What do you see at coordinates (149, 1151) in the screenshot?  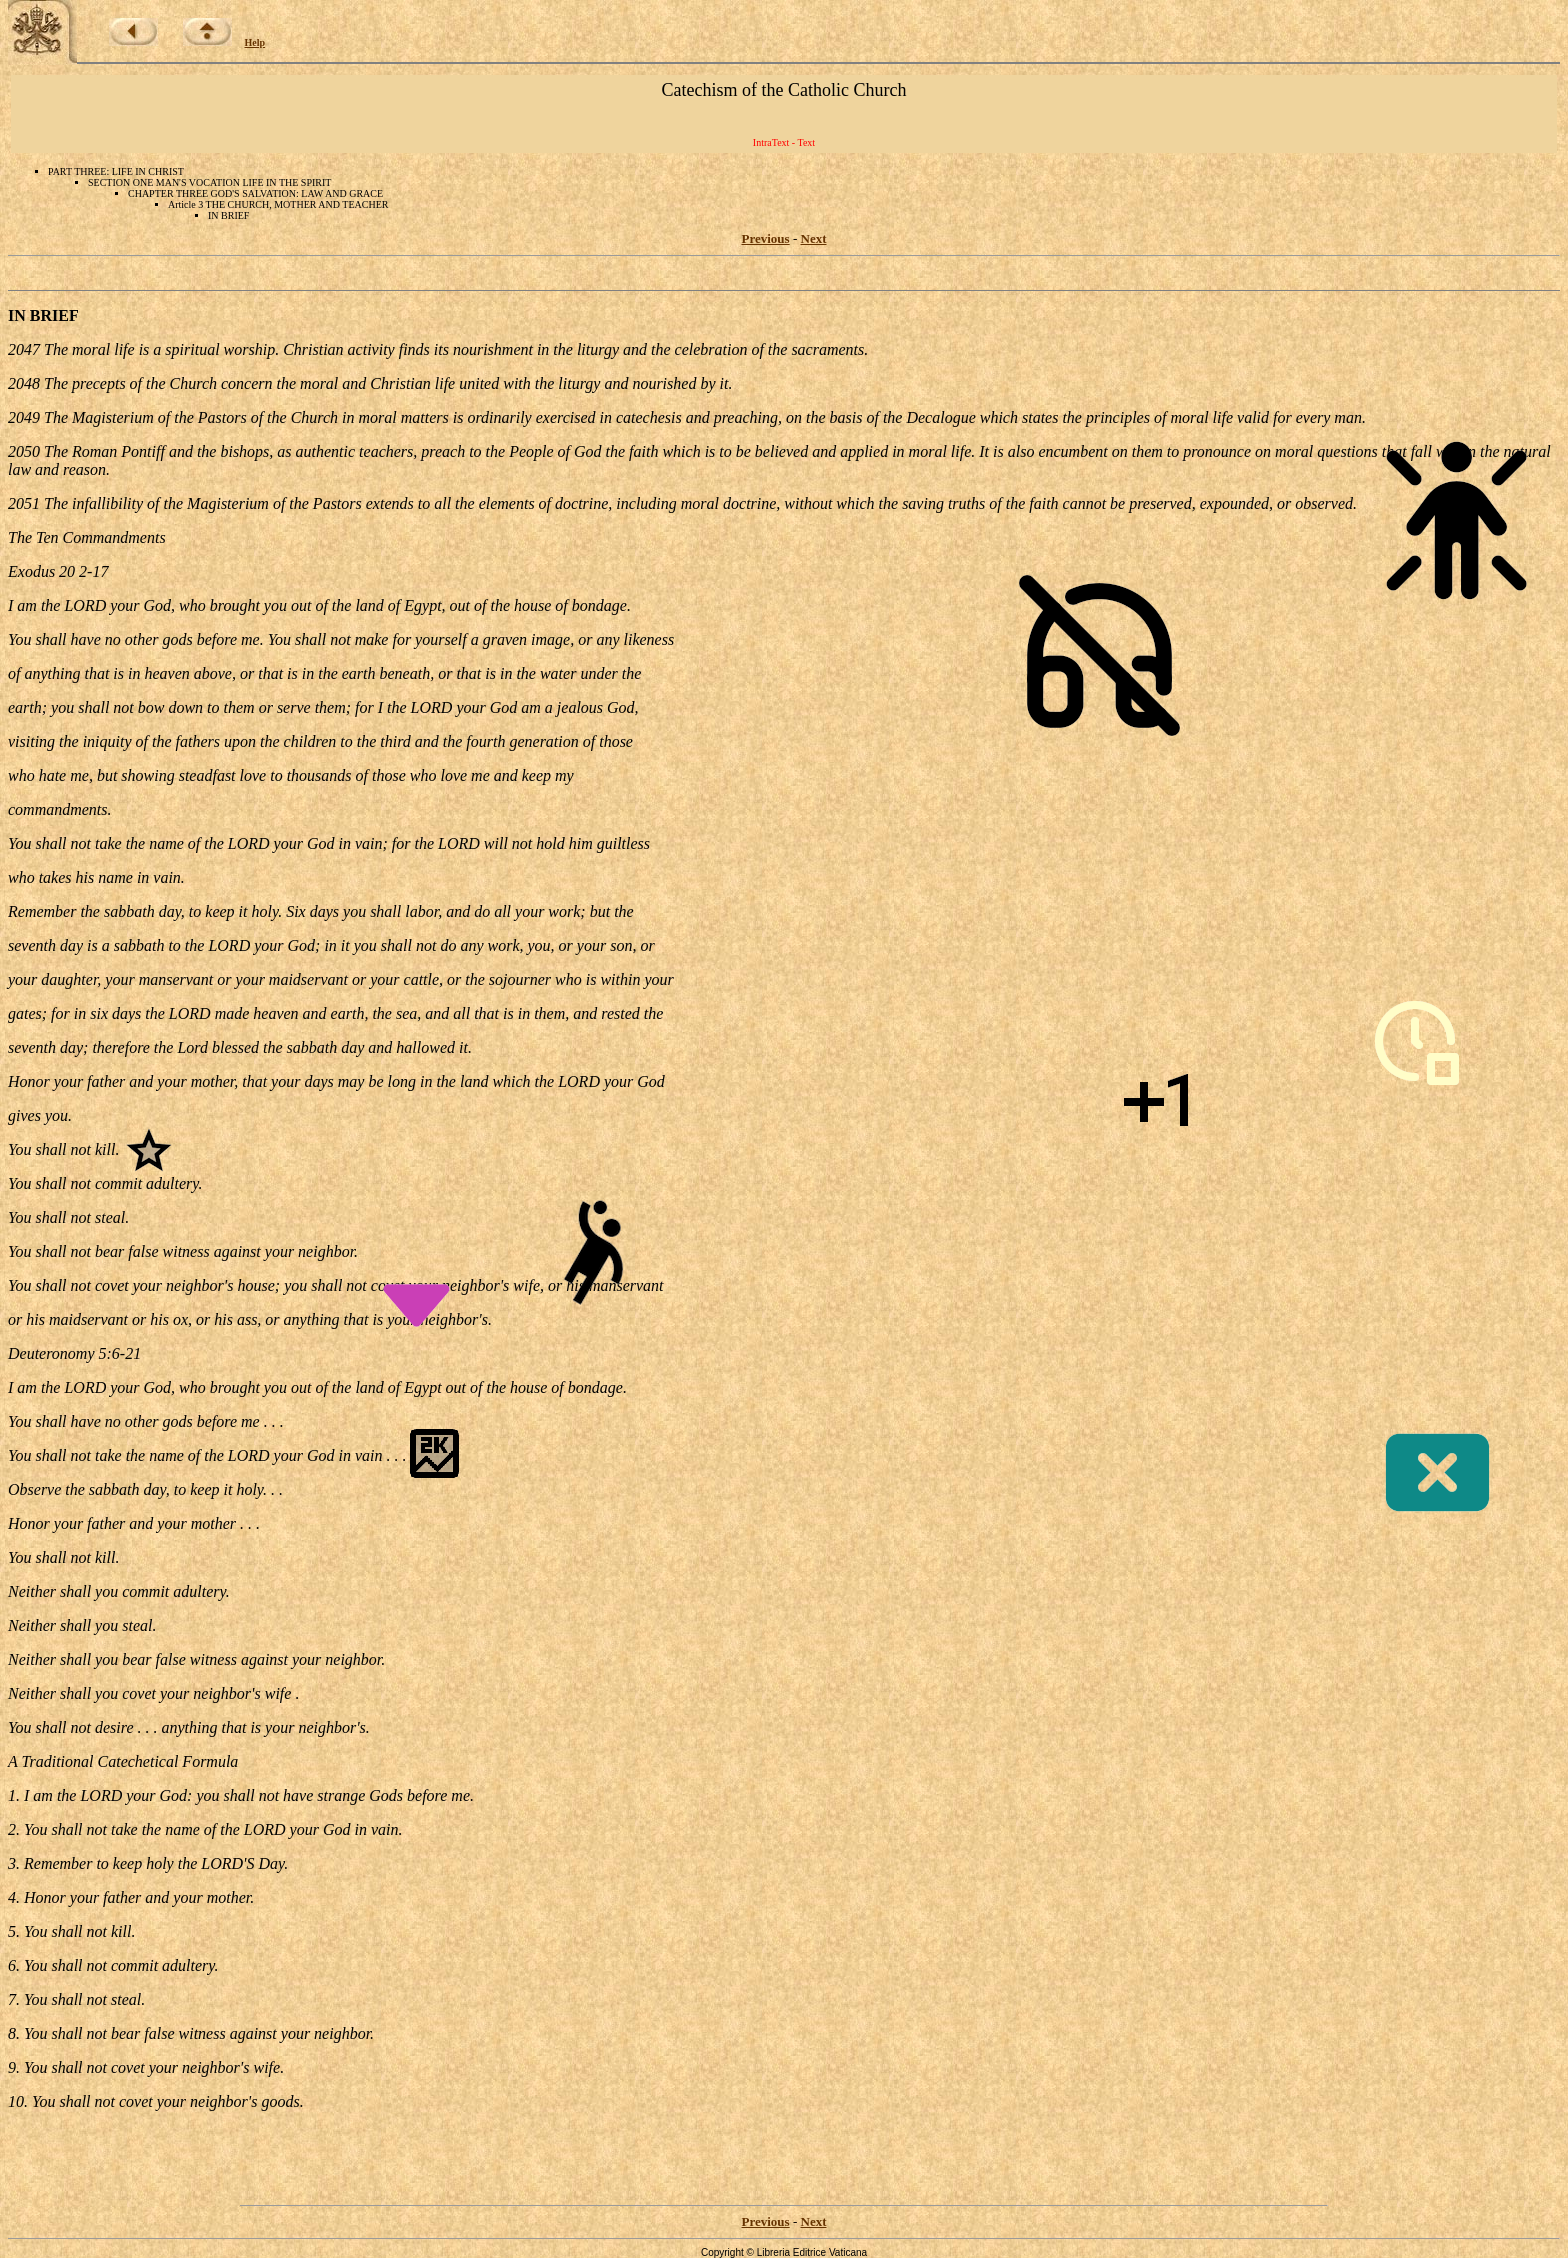 I see `add to favorites` at bounding box center [149, 1151].